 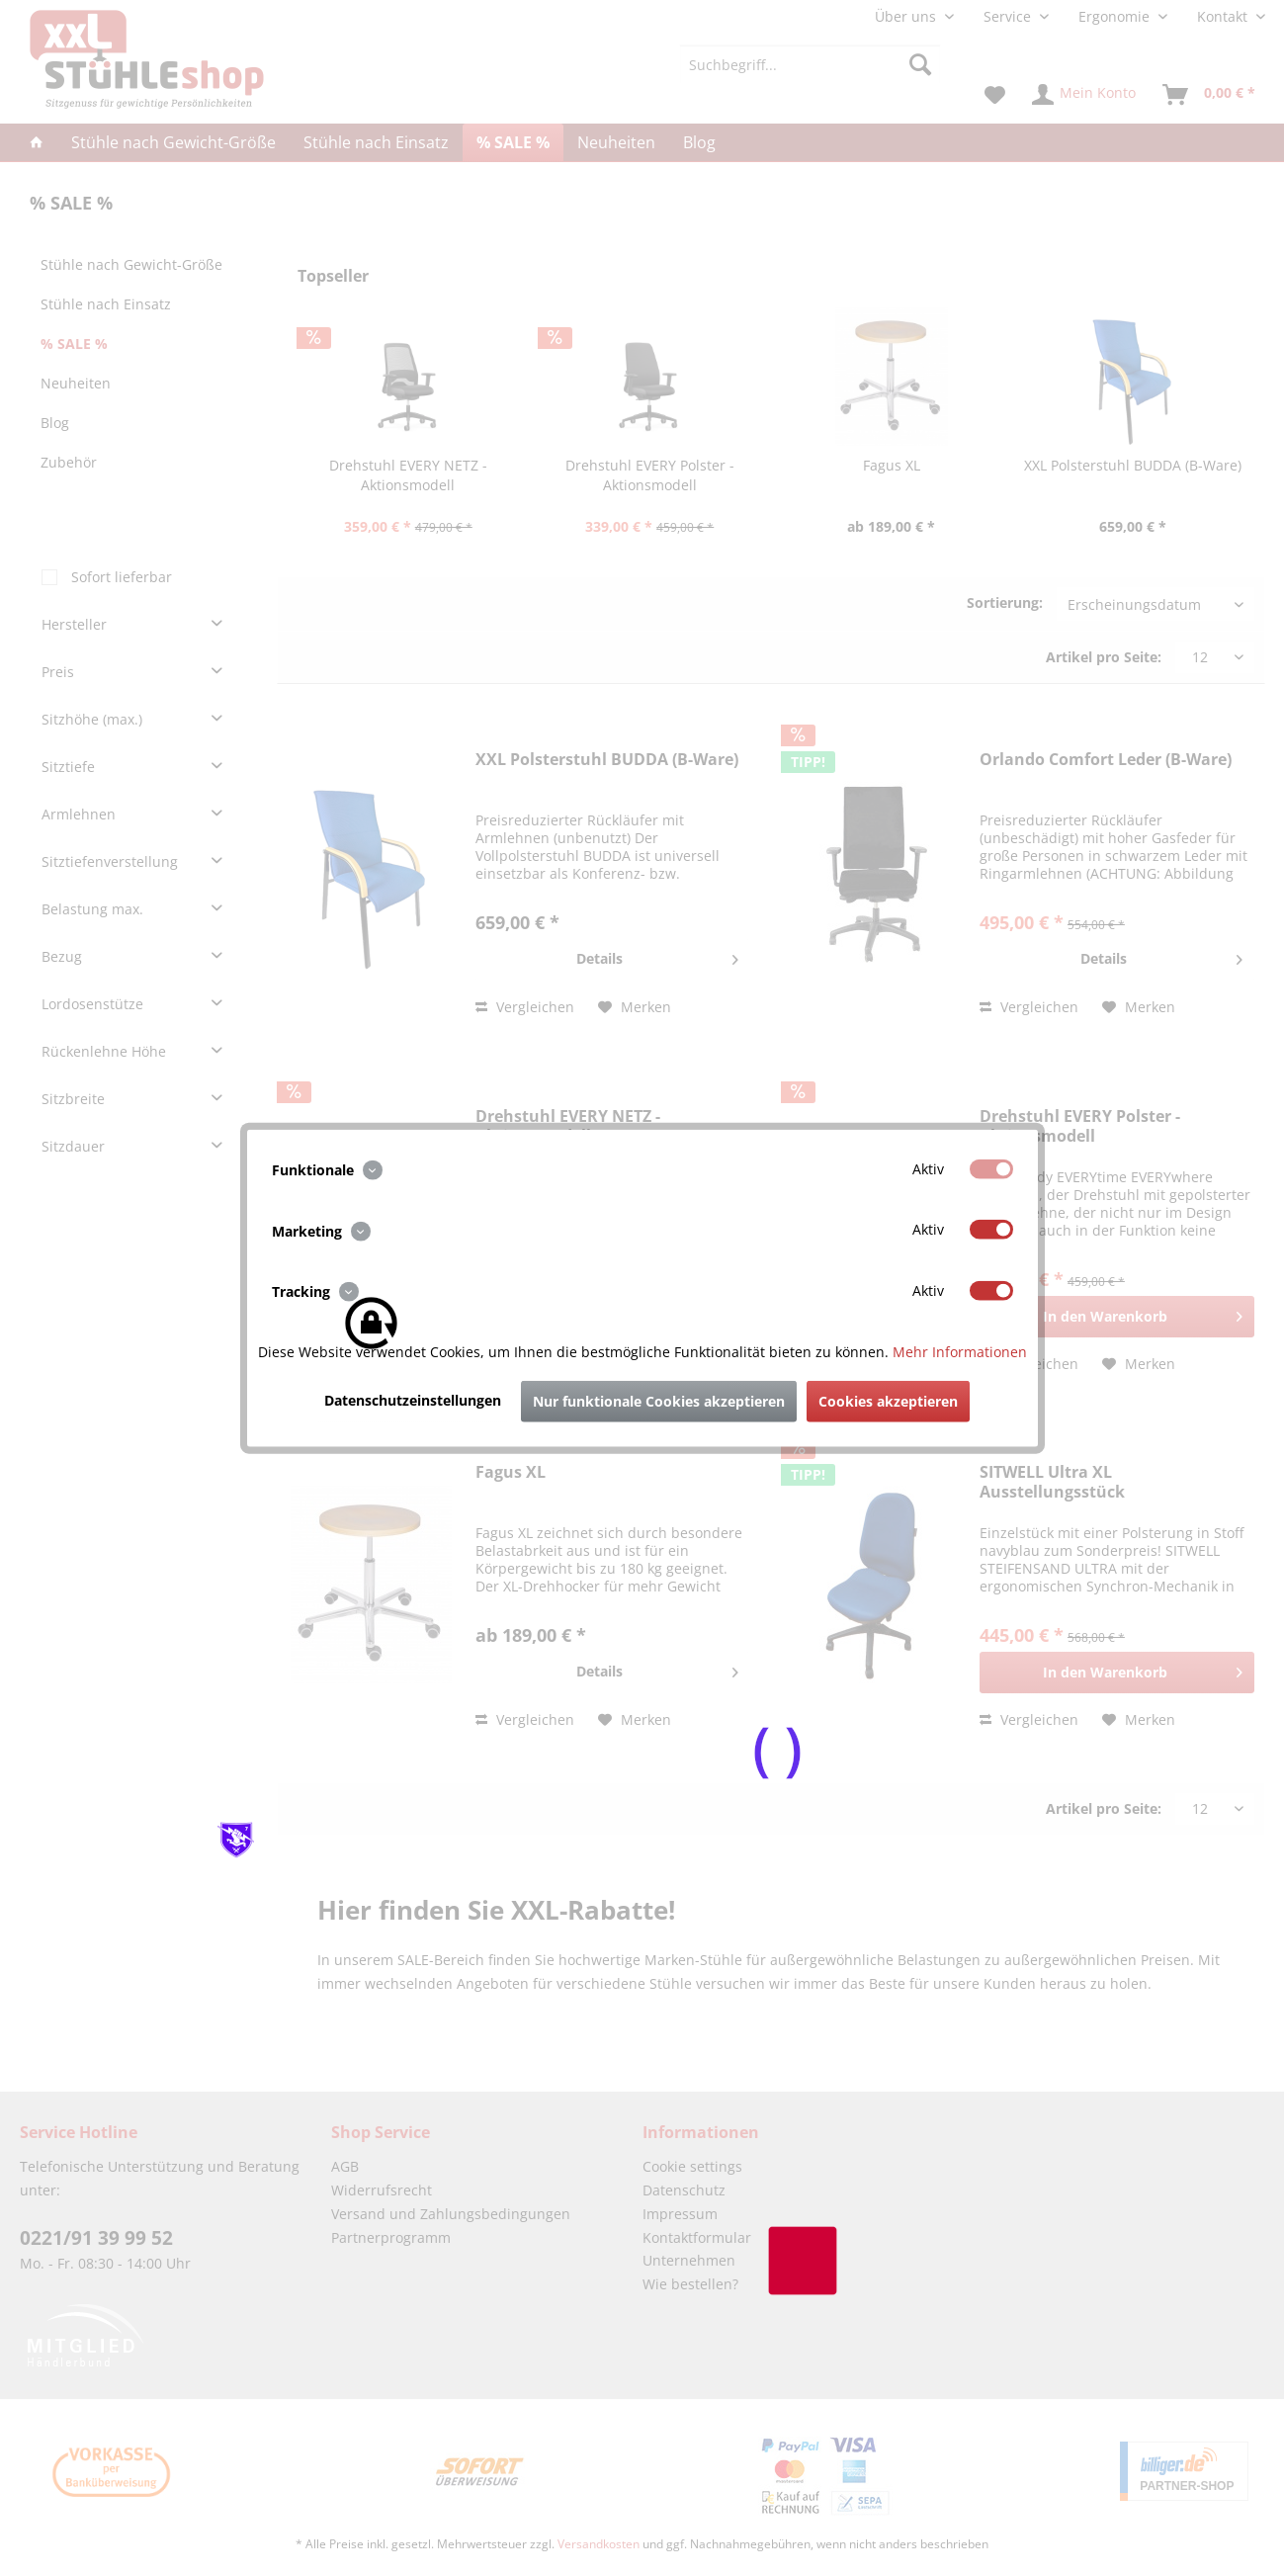 What do you see at coordinates (235, 1840) in the screenshot?
I see `visit bungie's official website or support page` at bounding box center [235, 1840].